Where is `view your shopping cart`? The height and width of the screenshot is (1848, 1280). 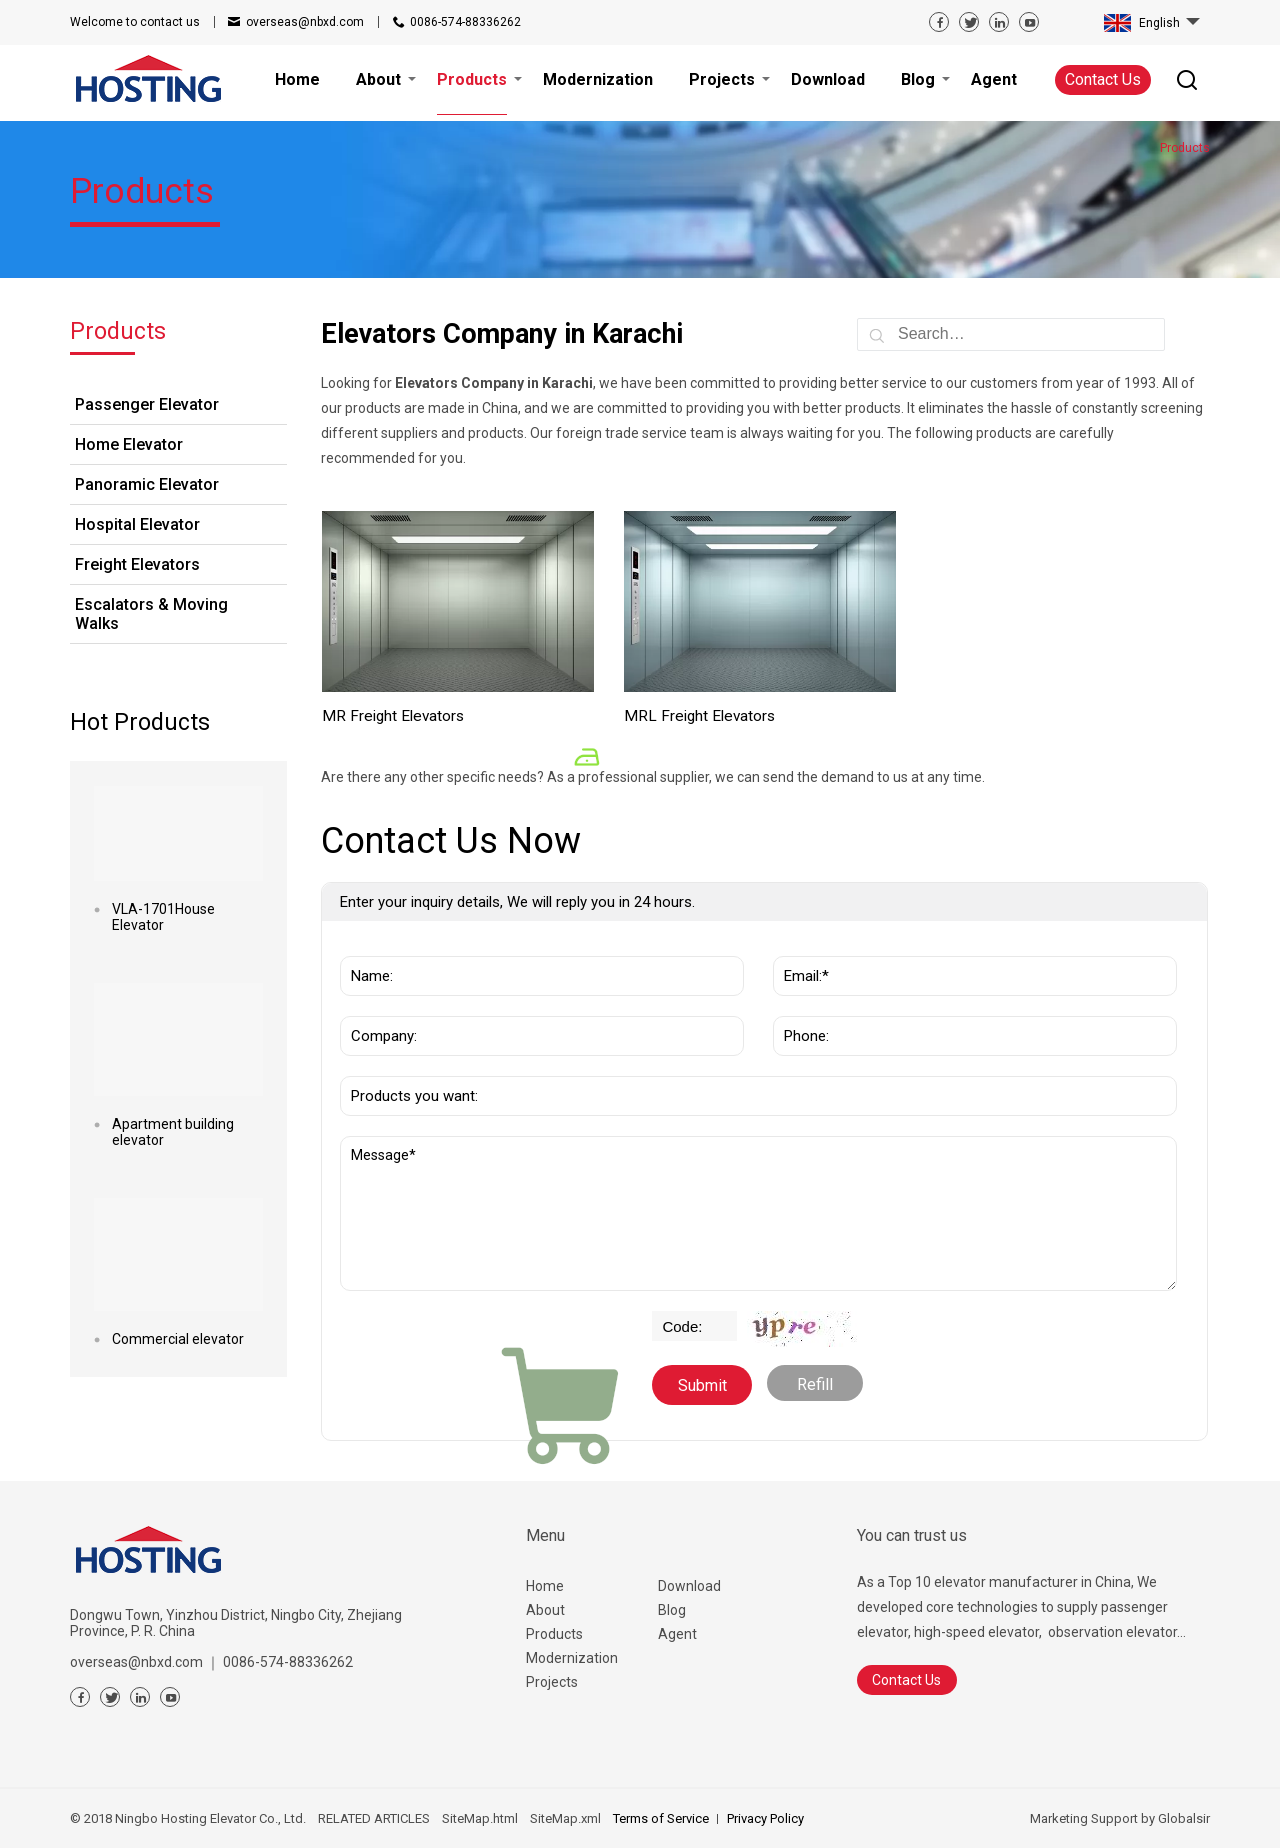
view your shopping cart is located at coordinates (562, 1408).